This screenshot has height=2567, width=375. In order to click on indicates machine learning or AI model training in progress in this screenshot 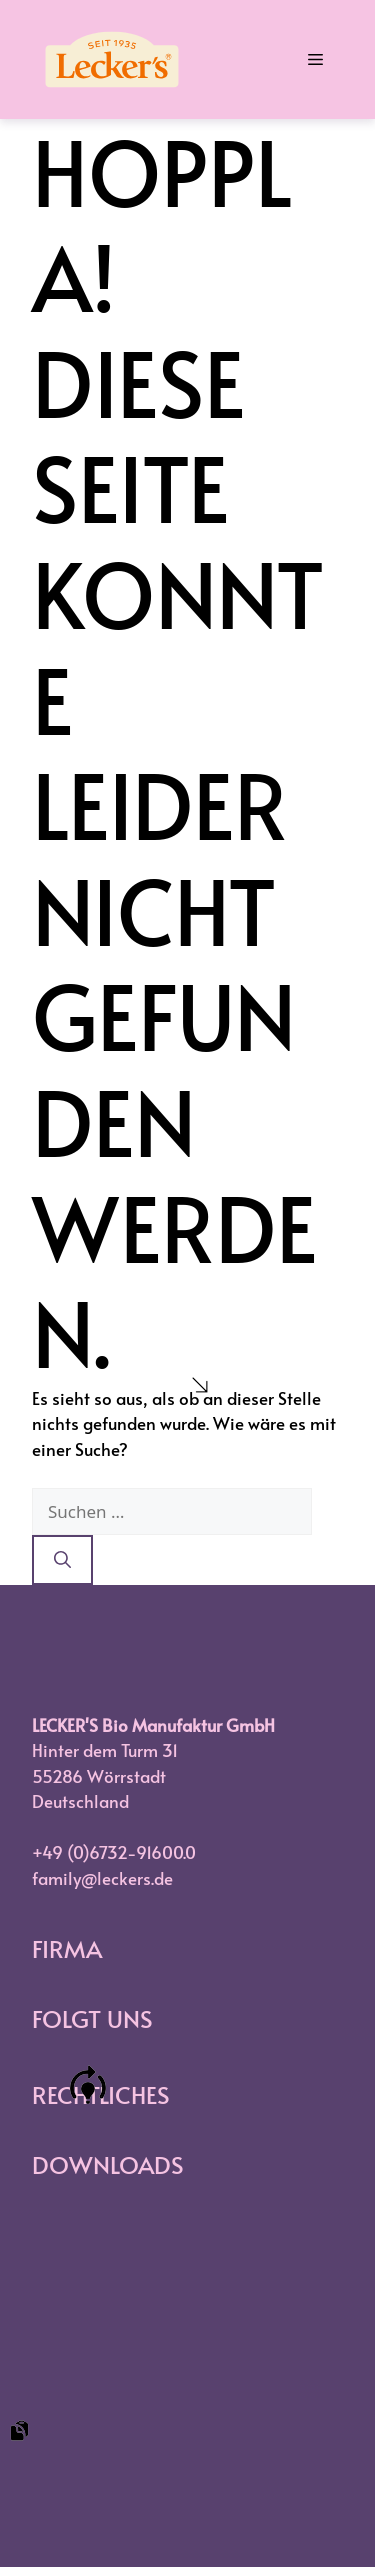, I will do `click(88, 2086)`.